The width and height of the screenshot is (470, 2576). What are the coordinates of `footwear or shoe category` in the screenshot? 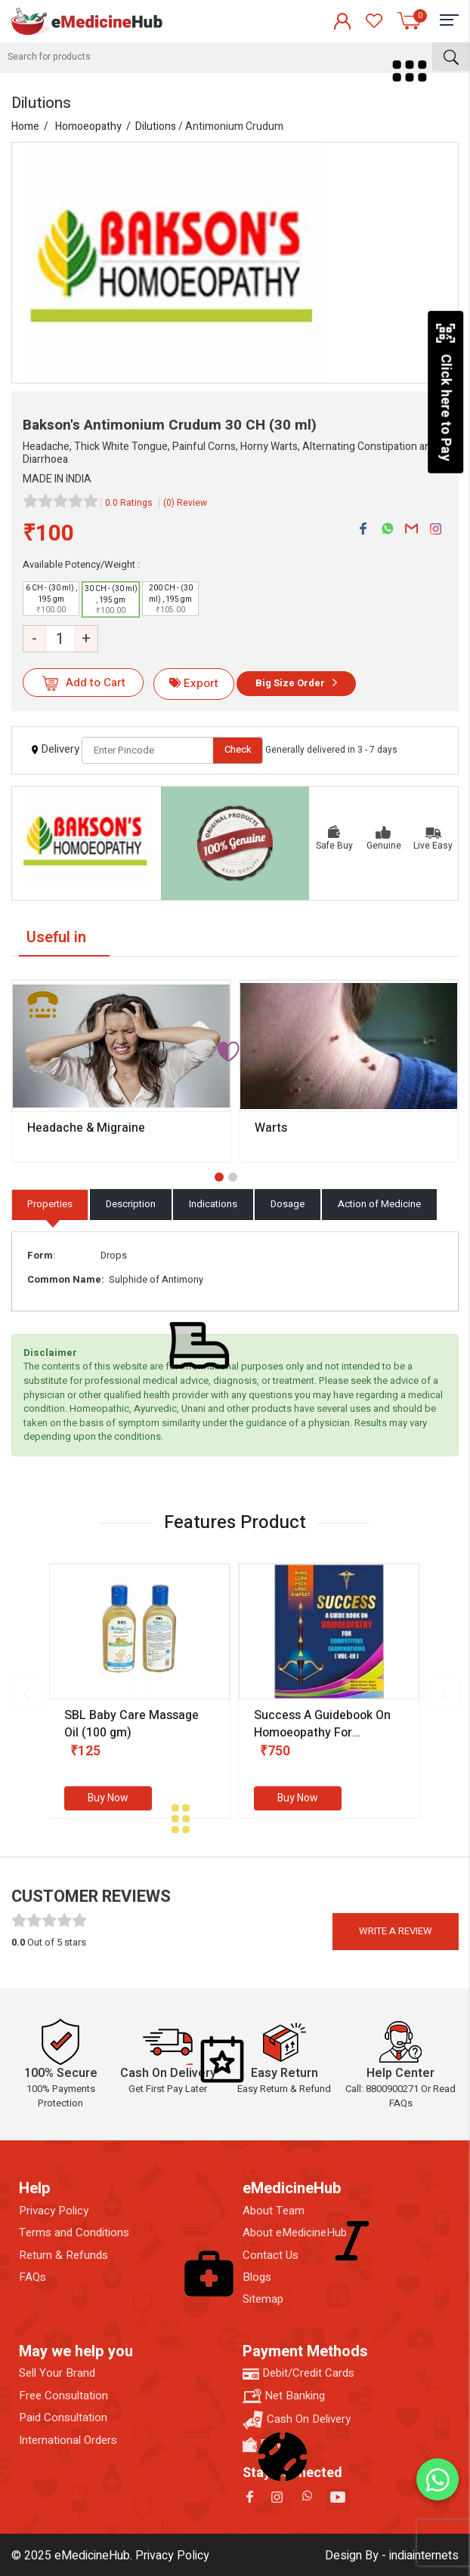 It's located at (197, 1345).